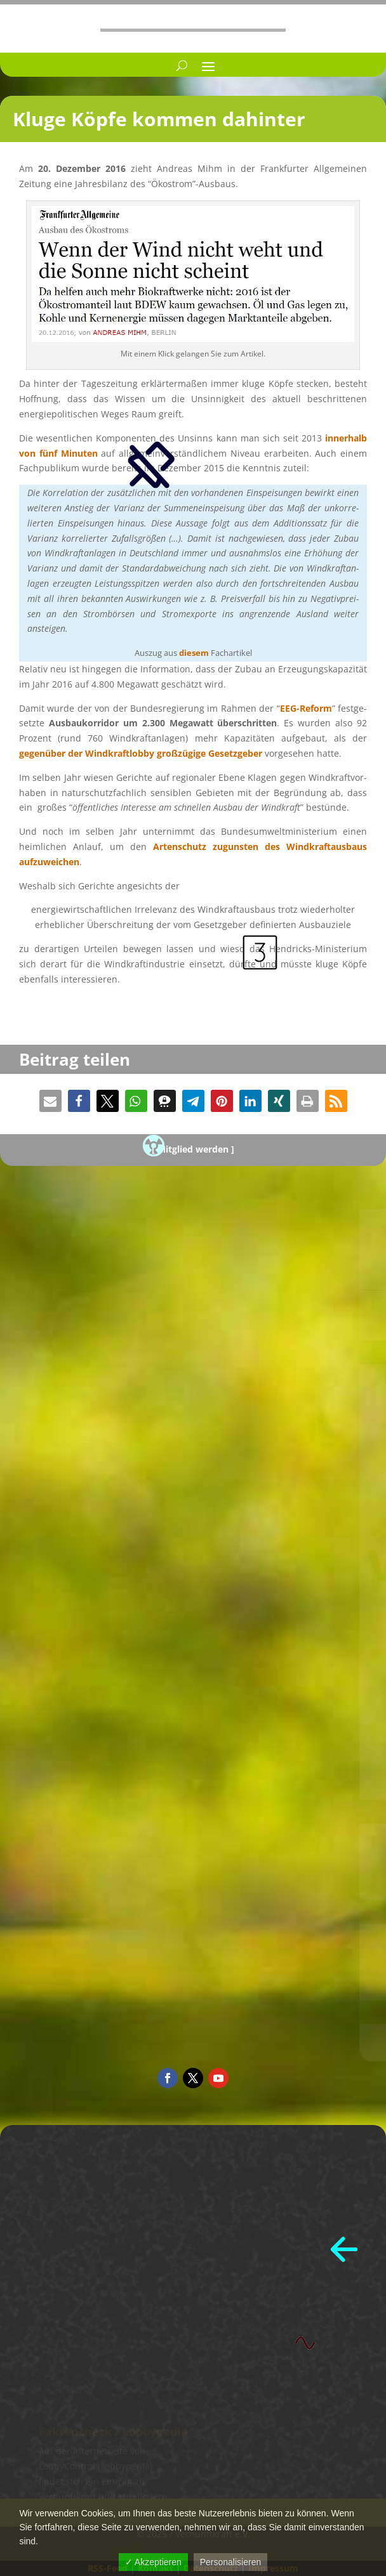 This screenshot has width=386, height=2576. Describe the element at coordinates (154, 1146) in the screenshot. I see `indicates radioactive or nuclear hazard warning` at that location.